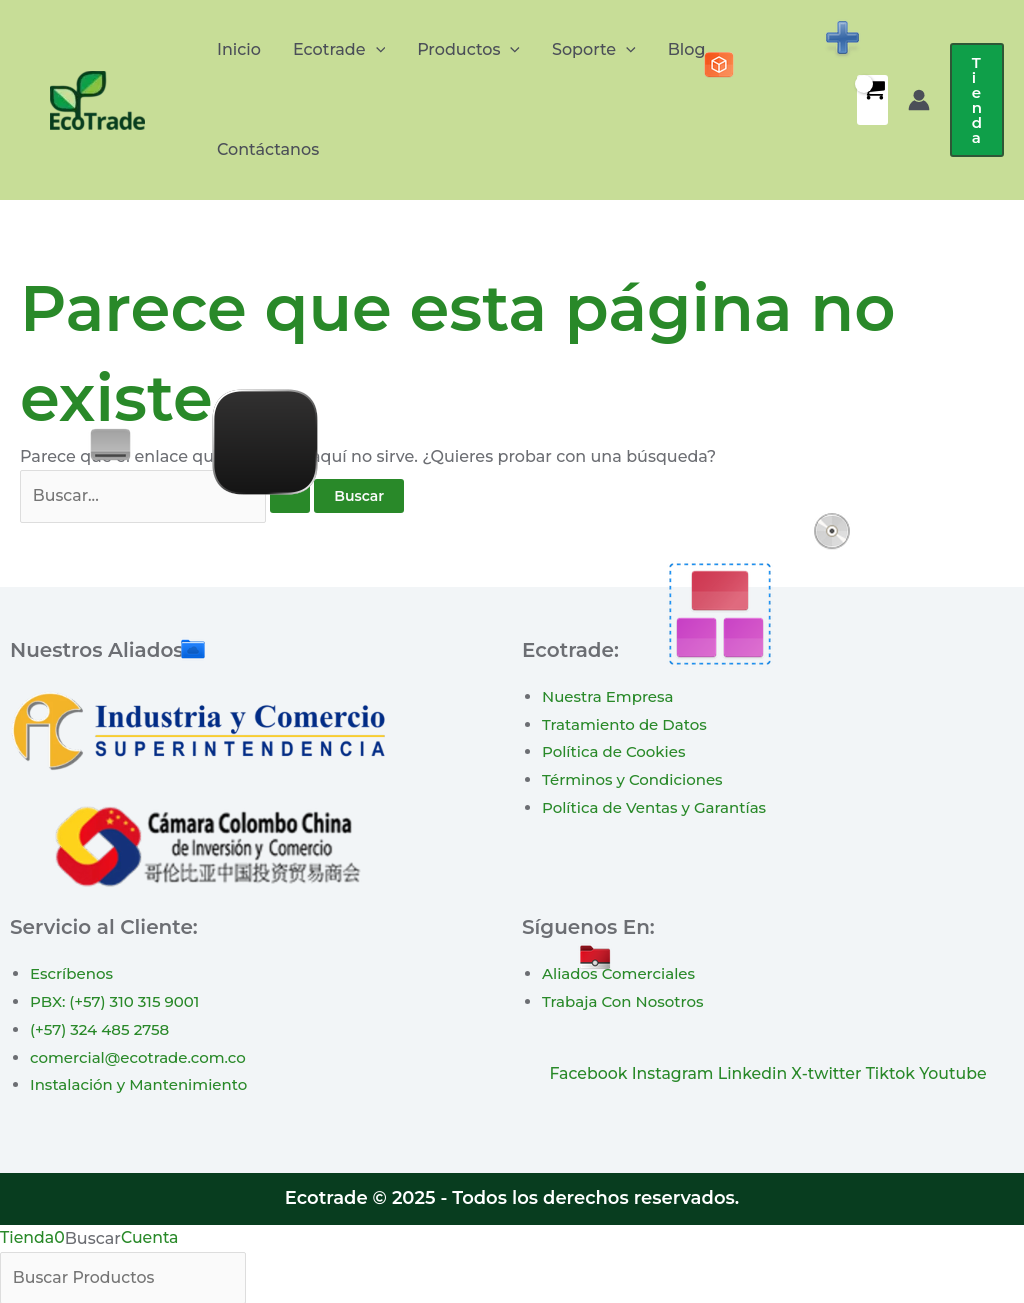 This screenshot has height=1303, width=1024. Describe the element at coordinates (719, 64) in the screenshot. I see `open a 3D model file` at that location.